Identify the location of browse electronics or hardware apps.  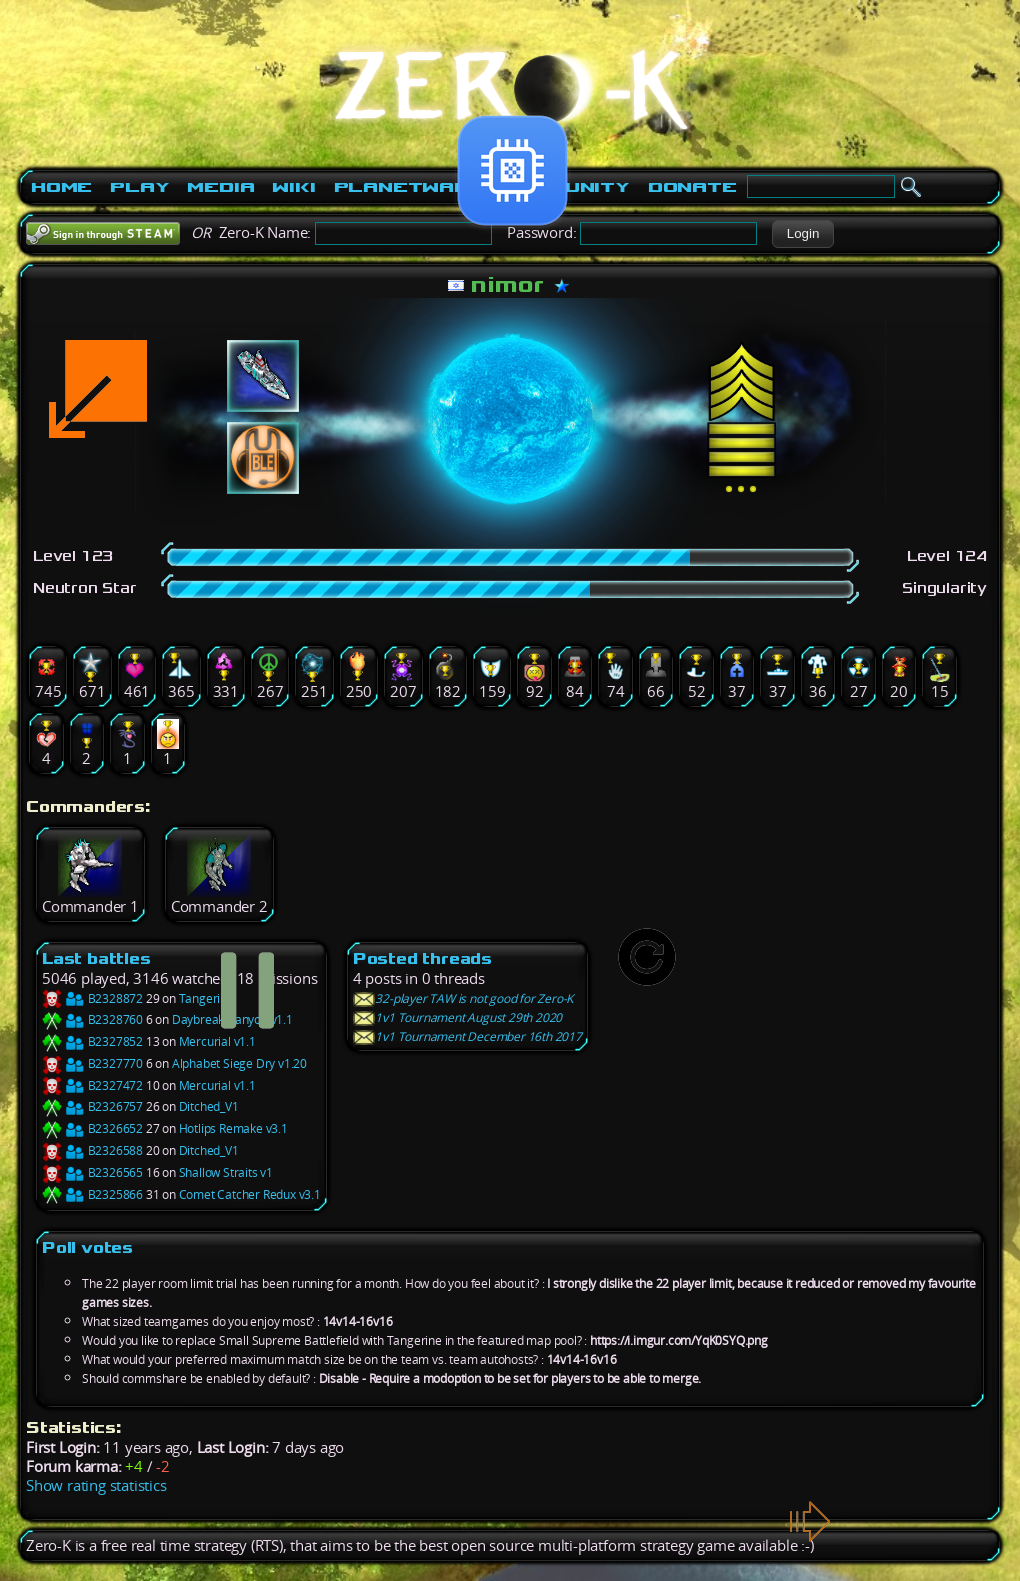
(512, 170).